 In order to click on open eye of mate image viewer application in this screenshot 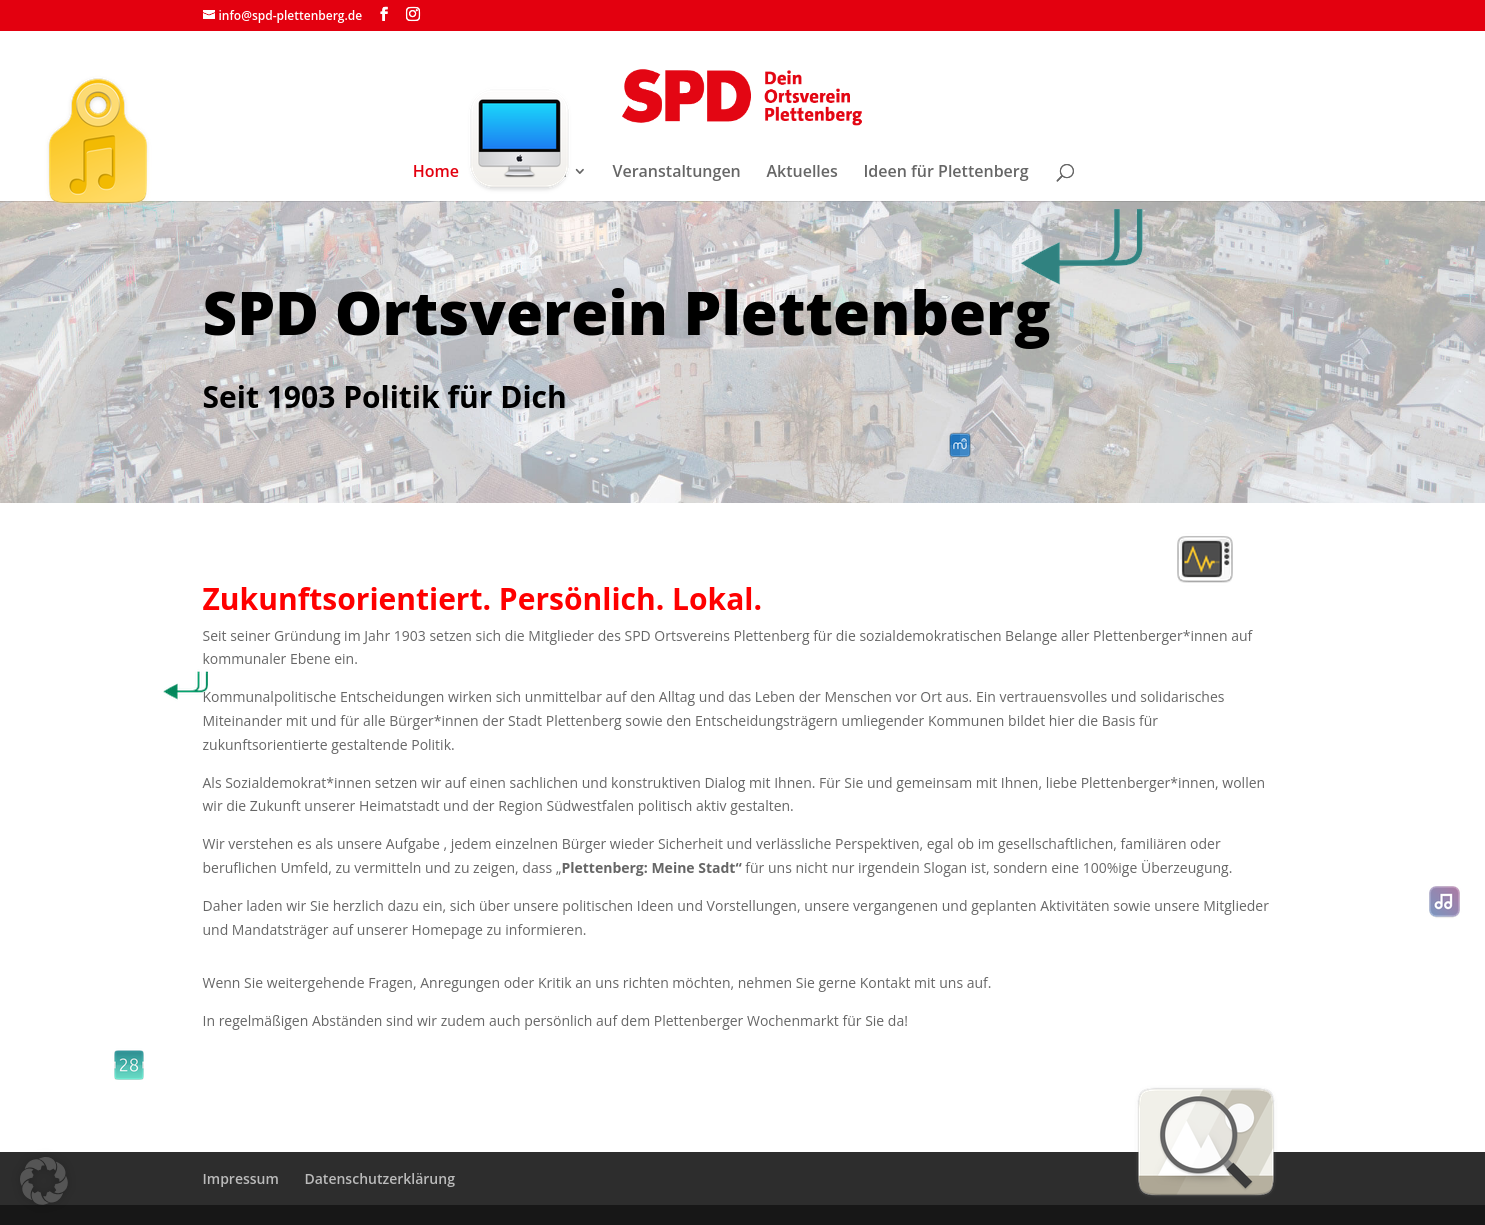, I will do `click(1206, 1142)`.